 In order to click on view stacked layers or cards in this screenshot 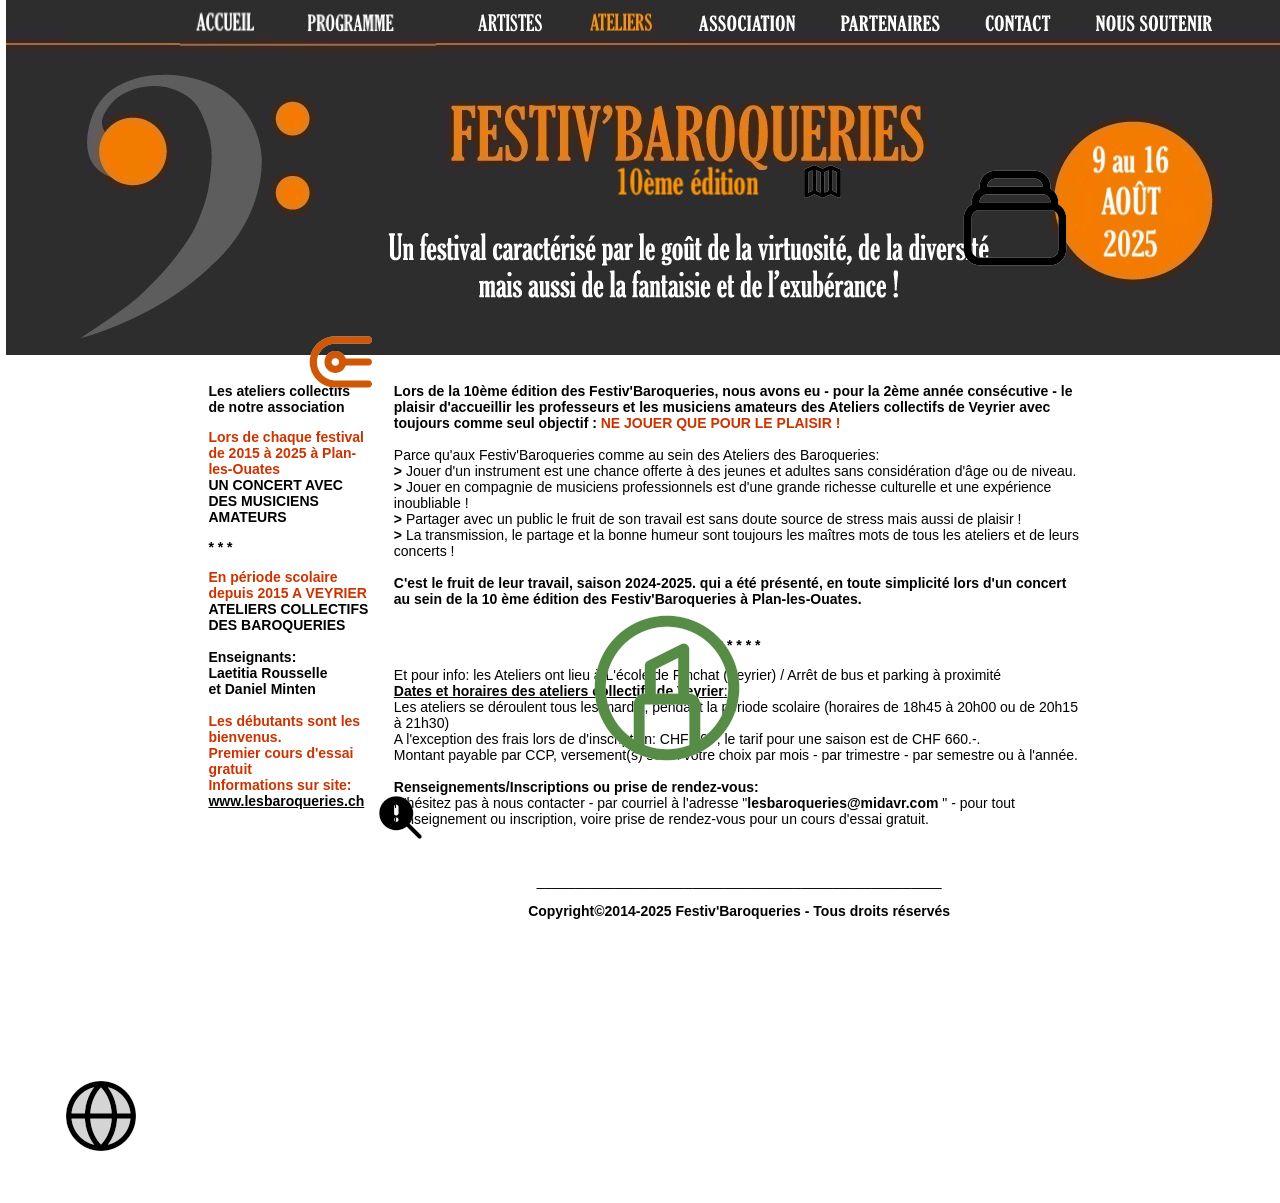, I will do `click(1015, 218)`.